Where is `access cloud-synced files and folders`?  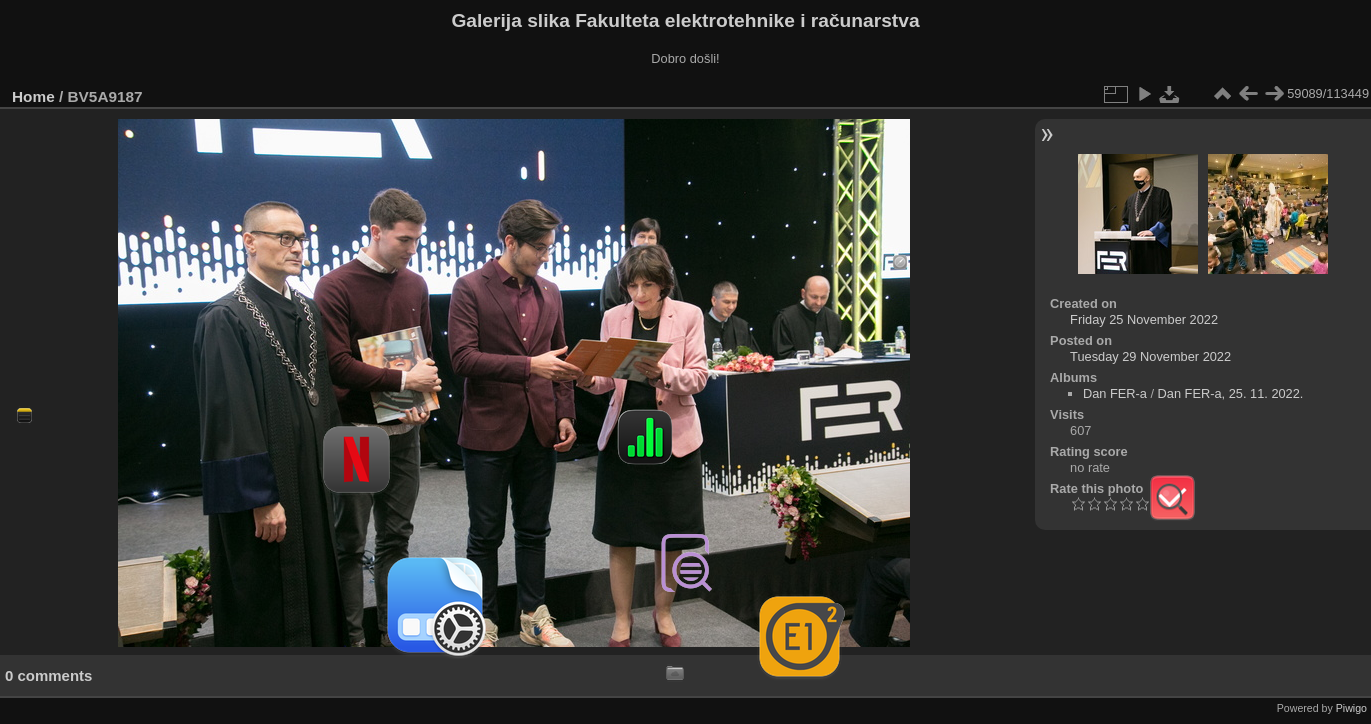
access cloud-synced files and folders is located at coordinates (675, 673).